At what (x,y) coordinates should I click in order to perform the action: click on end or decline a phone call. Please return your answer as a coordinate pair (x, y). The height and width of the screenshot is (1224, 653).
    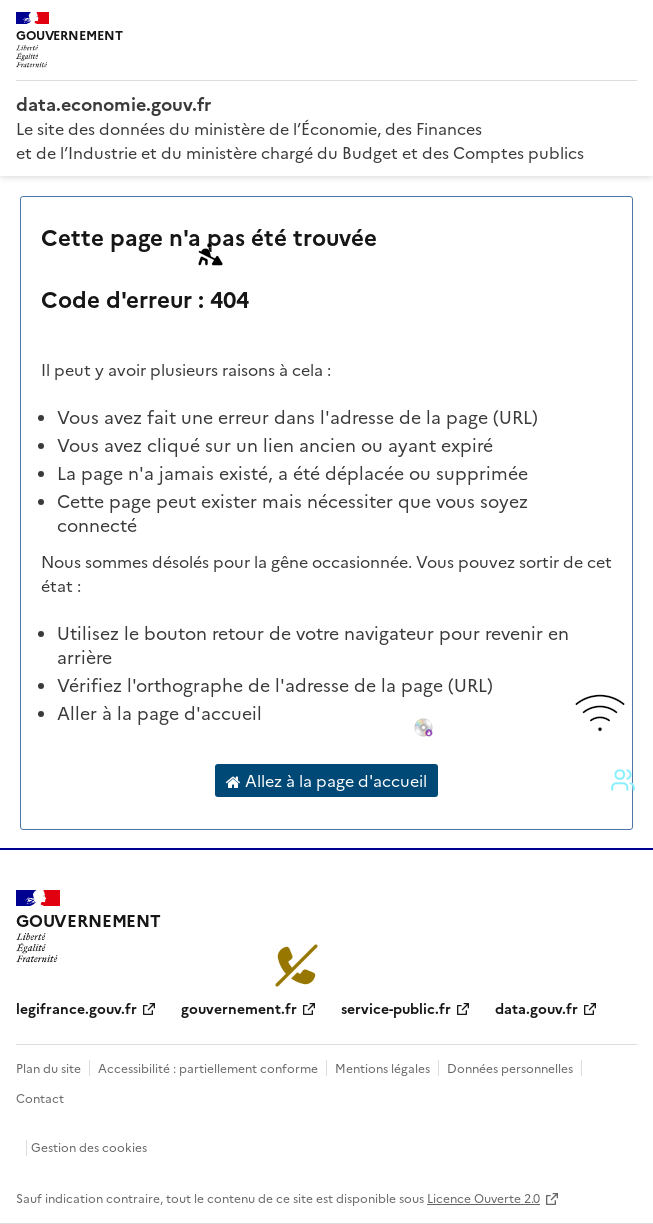
    Looking at the image, I should click on (296, 965).